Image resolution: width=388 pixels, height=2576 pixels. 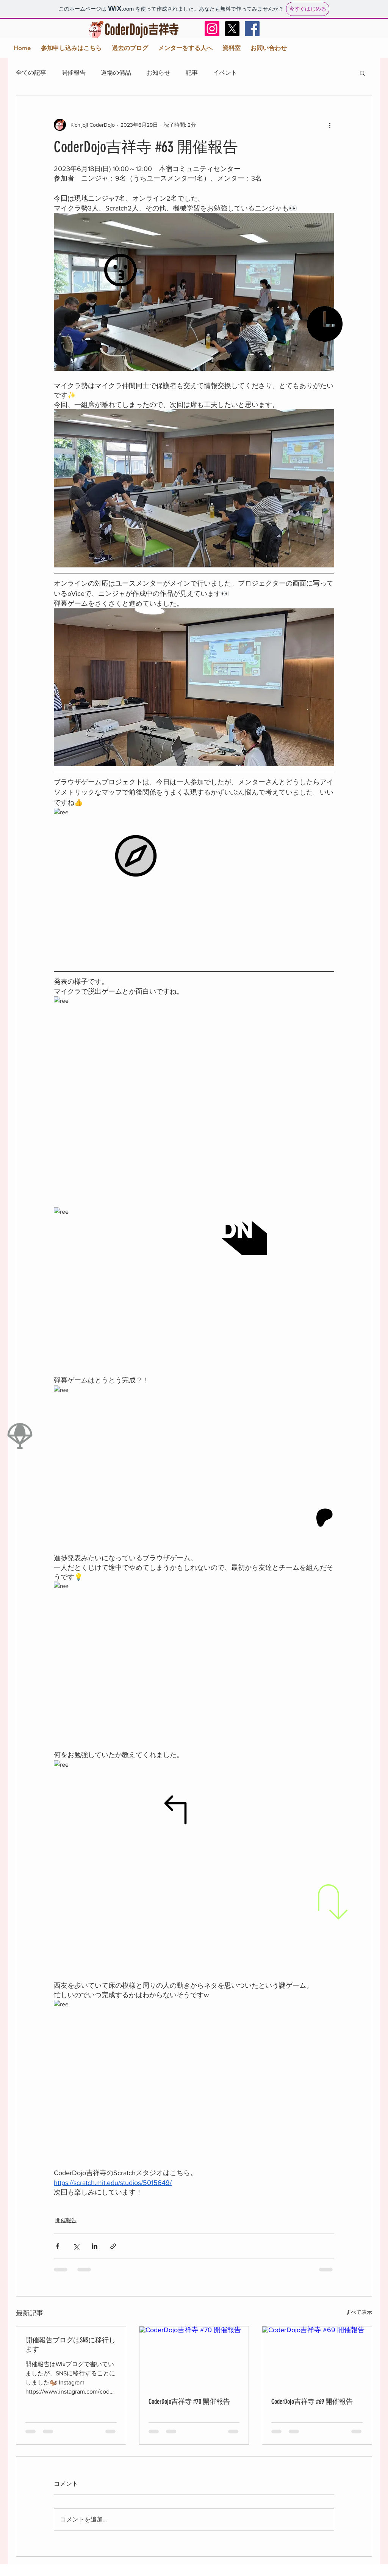 I want to click on send a kiss emoji reaction, so click(x=120, y=270).